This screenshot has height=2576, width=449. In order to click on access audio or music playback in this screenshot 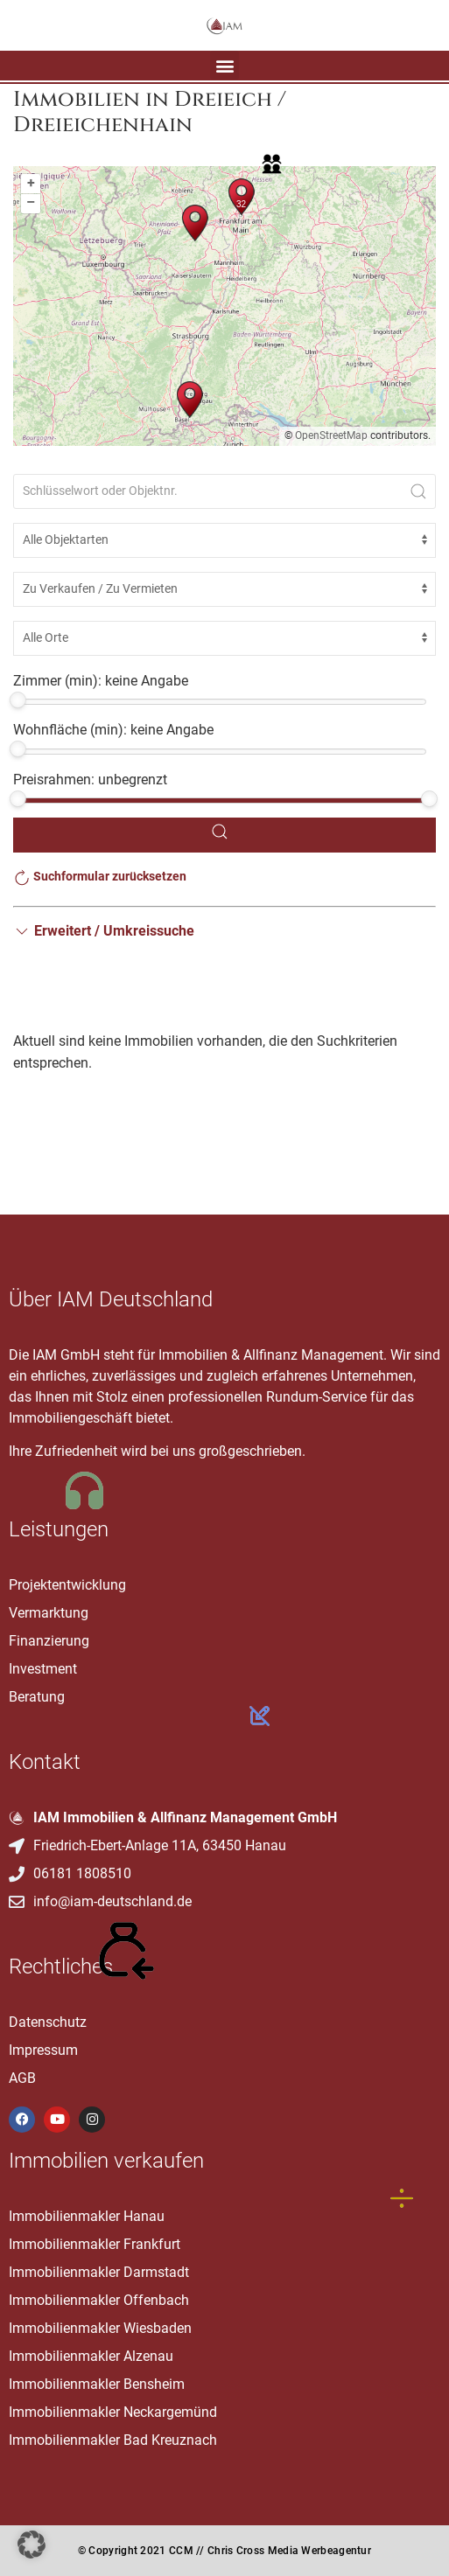, I will do `click(84, 1490)`.